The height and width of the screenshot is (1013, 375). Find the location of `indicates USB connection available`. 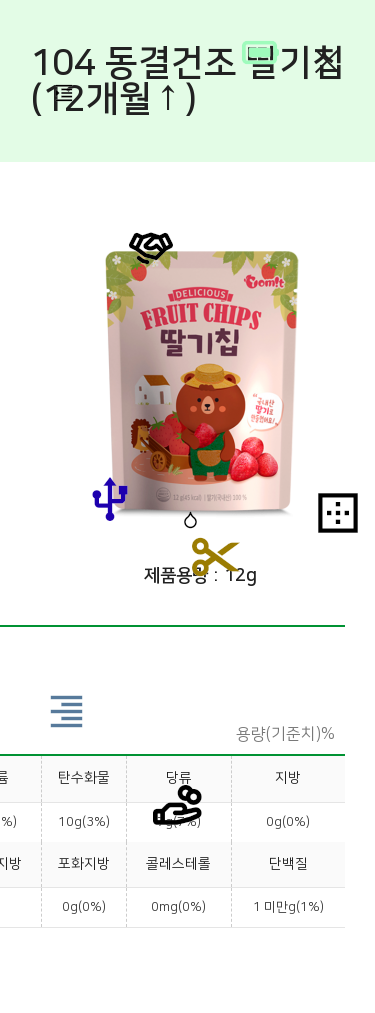

indicates USB connection available is located at coordinates (110, 499).